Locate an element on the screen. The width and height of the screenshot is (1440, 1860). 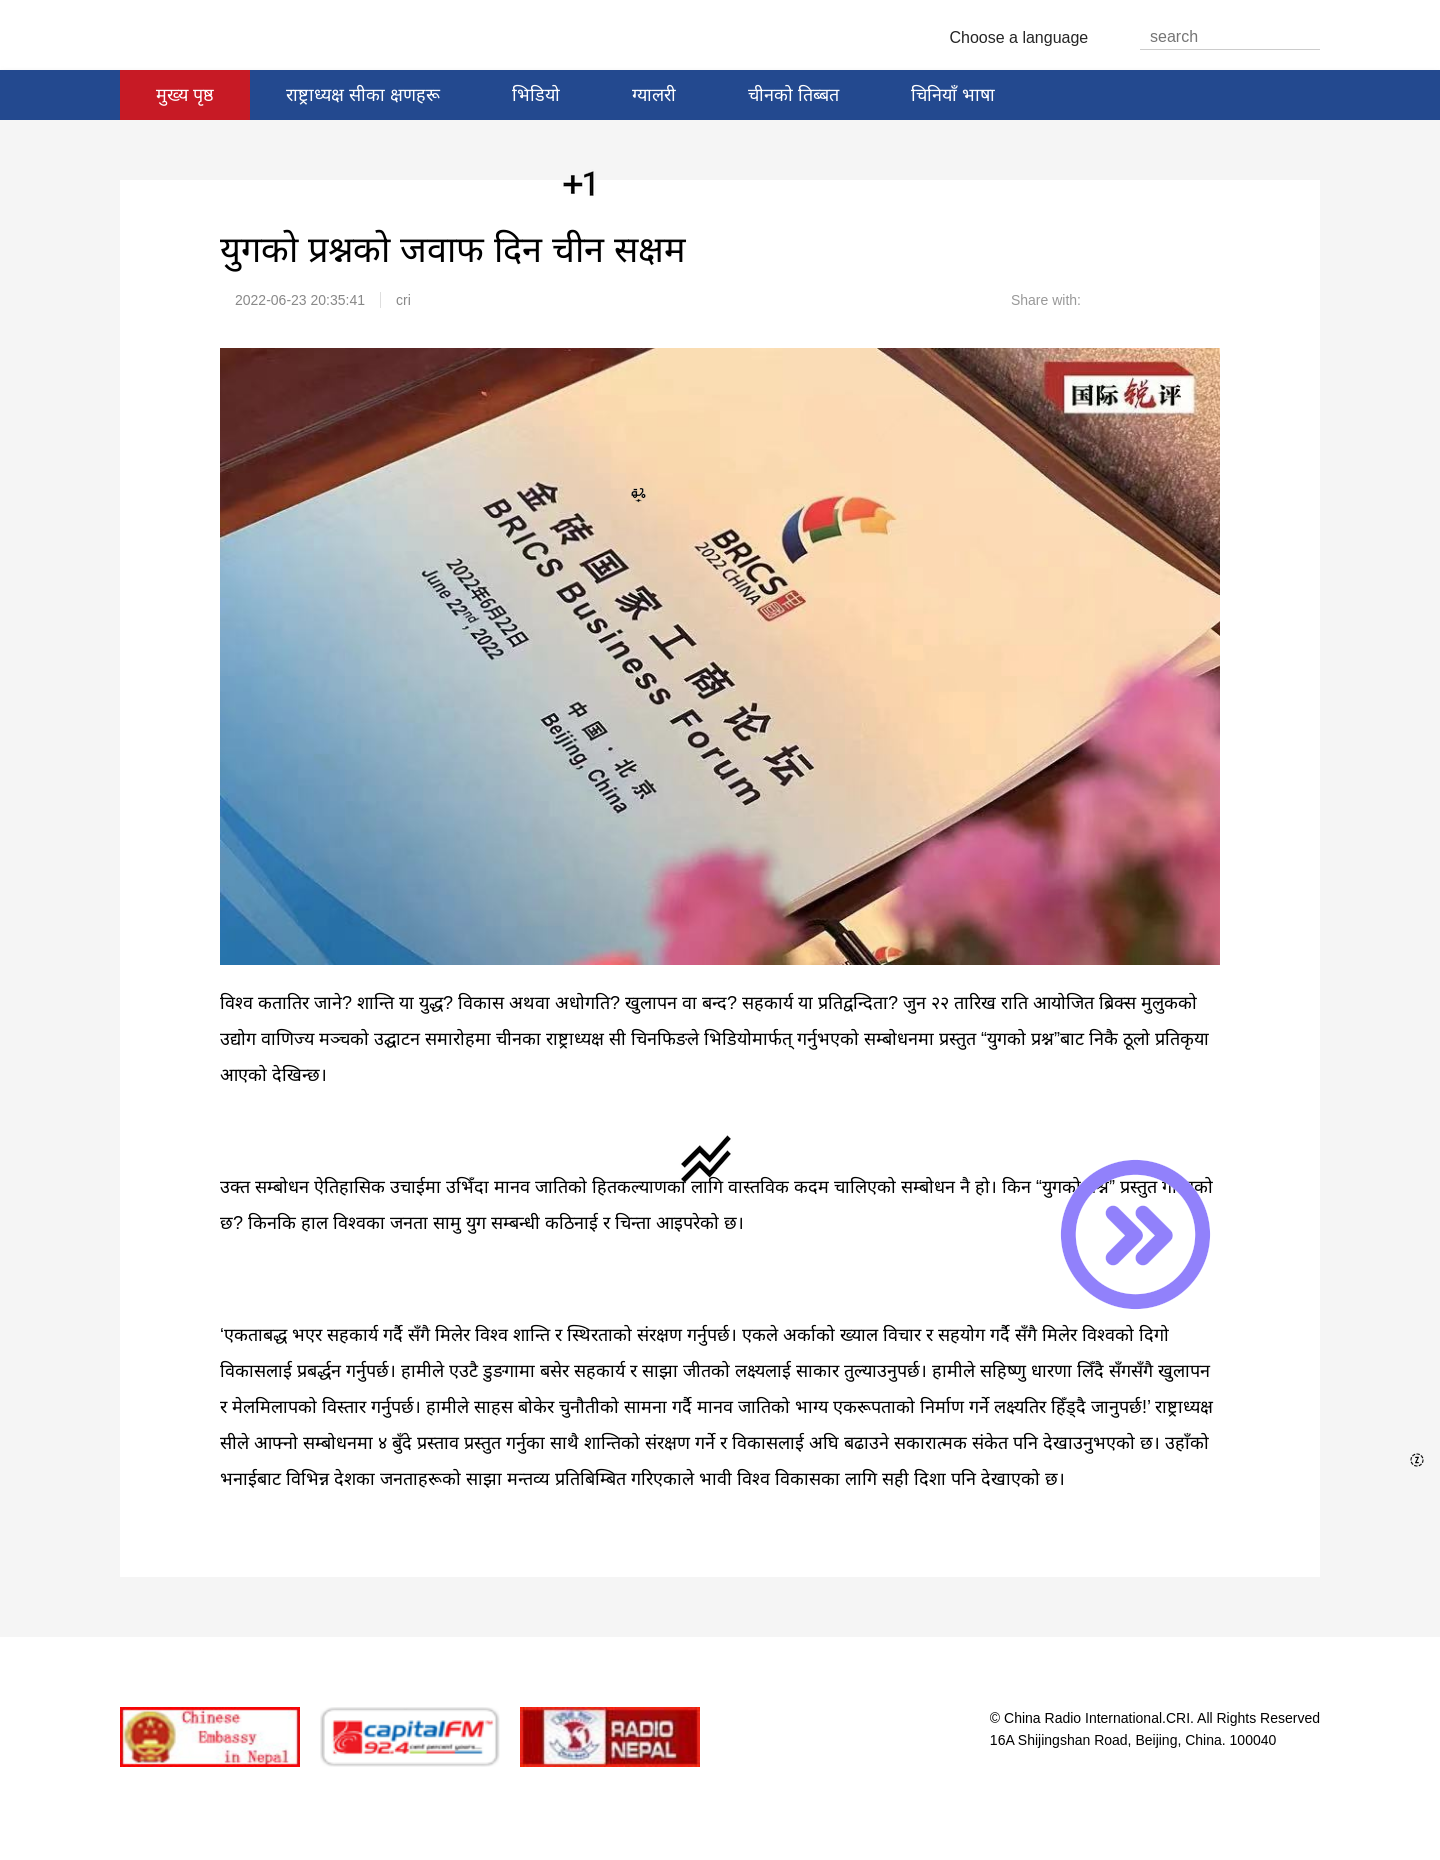
increase exposure by one stop is located at coordinates (578, 184).